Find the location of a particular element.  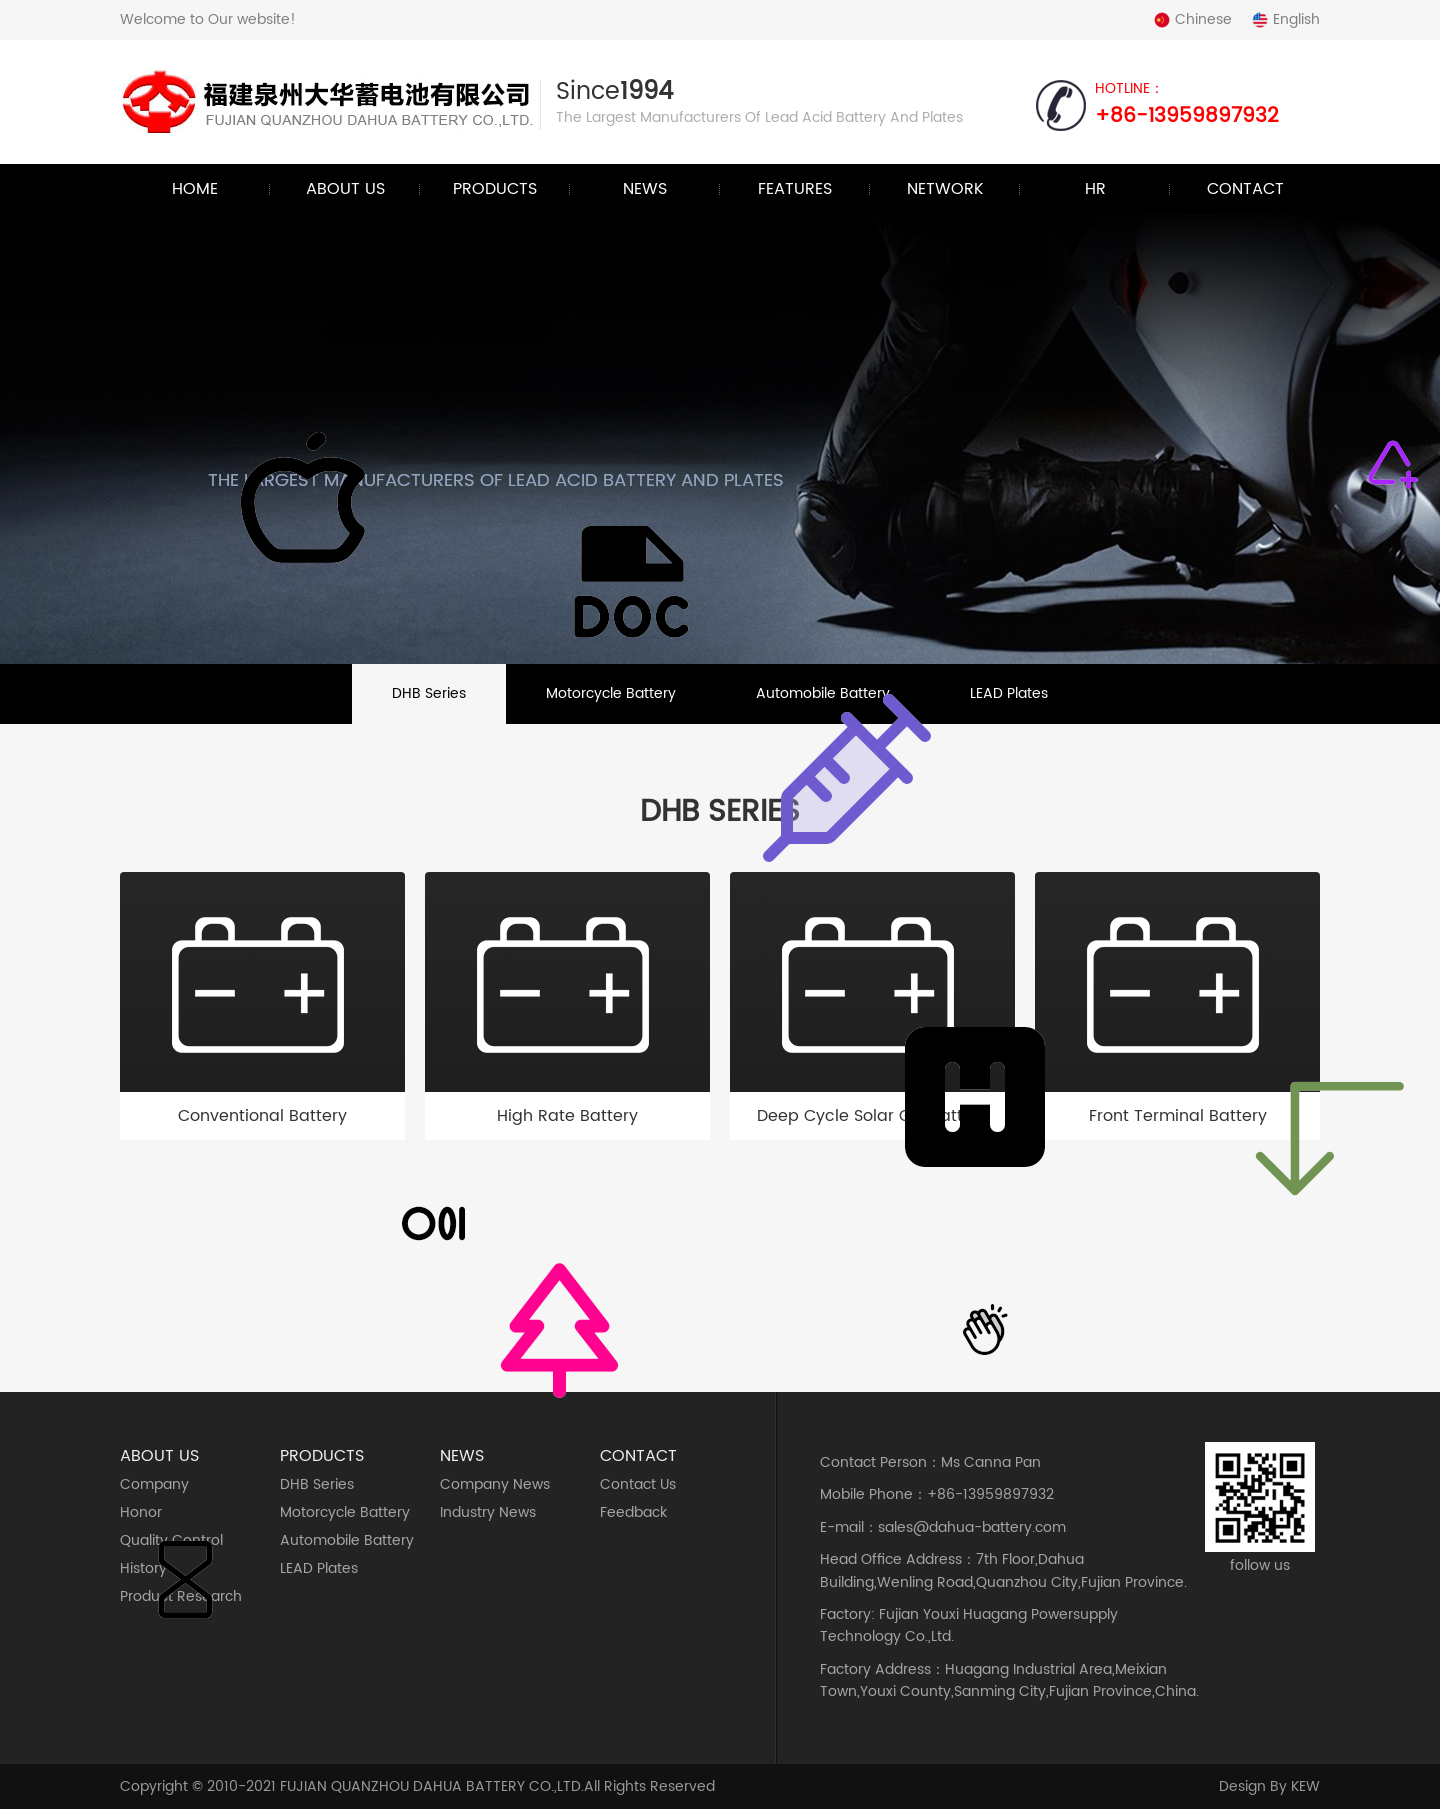

give applause or show appreciation is located at coordinates (984, 1329).